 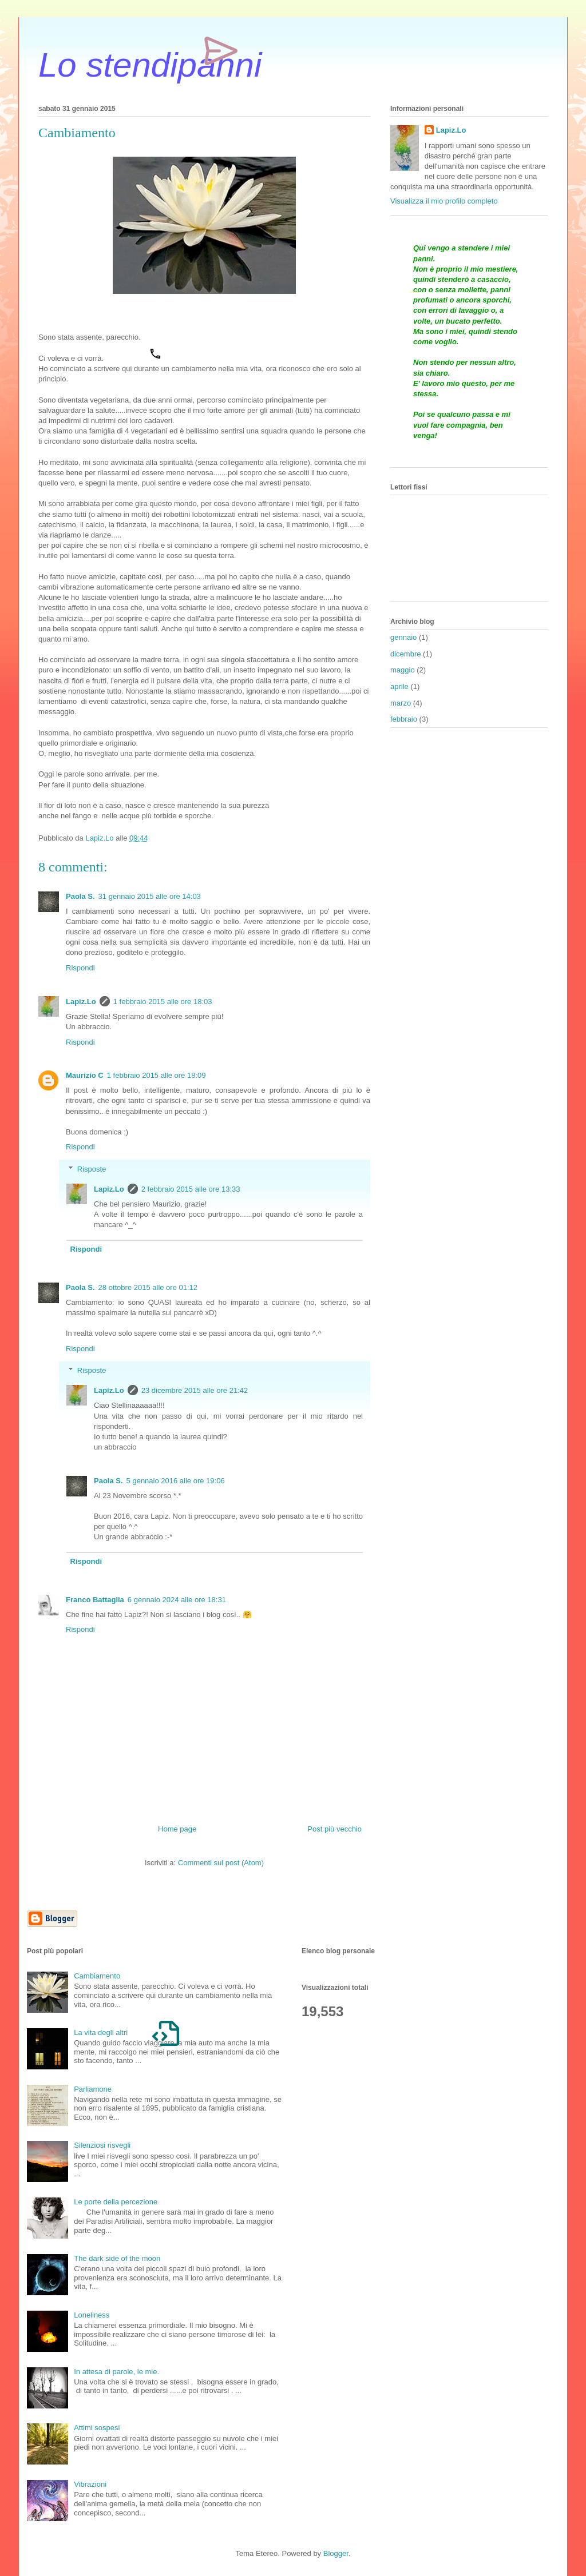 I want to click on send a message or email, so click(x=221, y=51).